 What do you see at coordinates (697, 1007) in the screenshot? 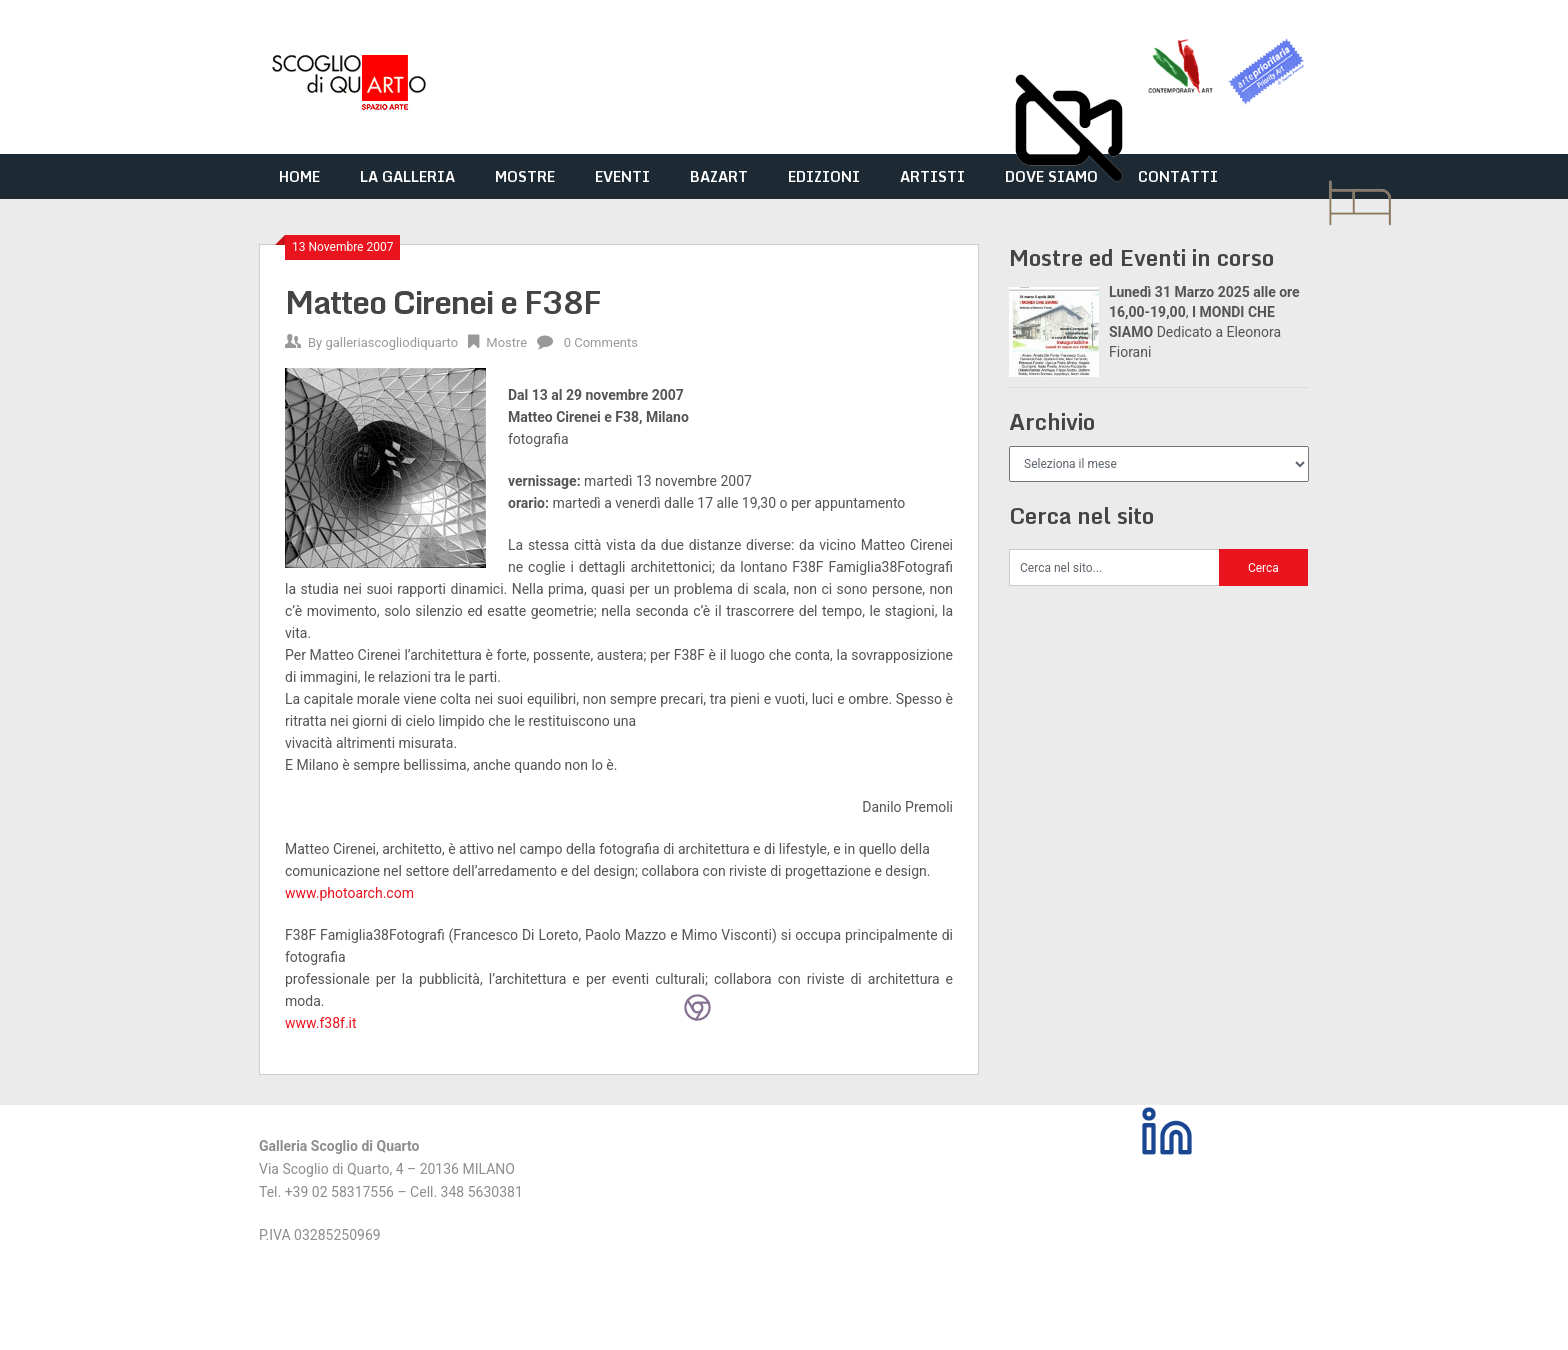
I see `open Google Chrome browser` at bounding box center [697, 1007].